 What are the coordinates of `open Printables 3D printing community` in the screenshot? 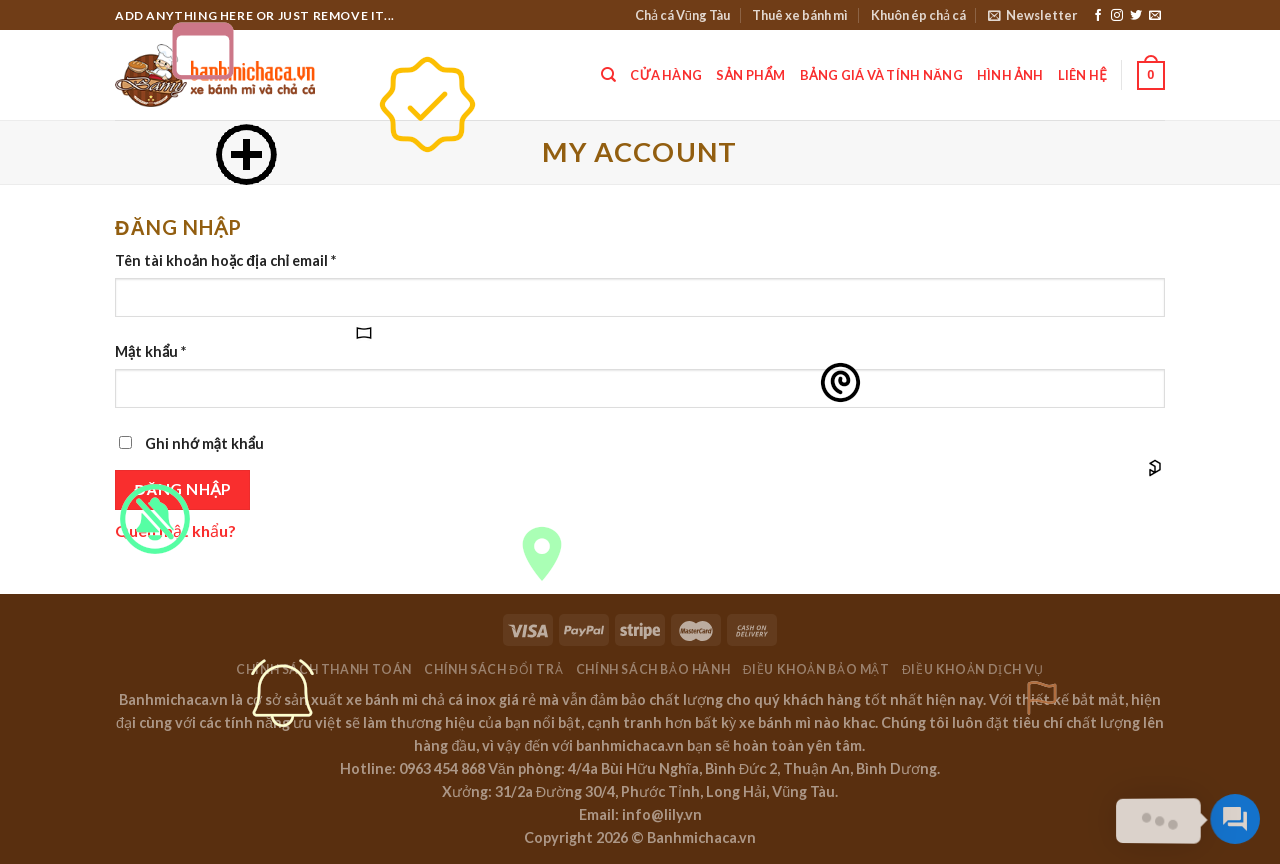 It's located at (1155, 468).